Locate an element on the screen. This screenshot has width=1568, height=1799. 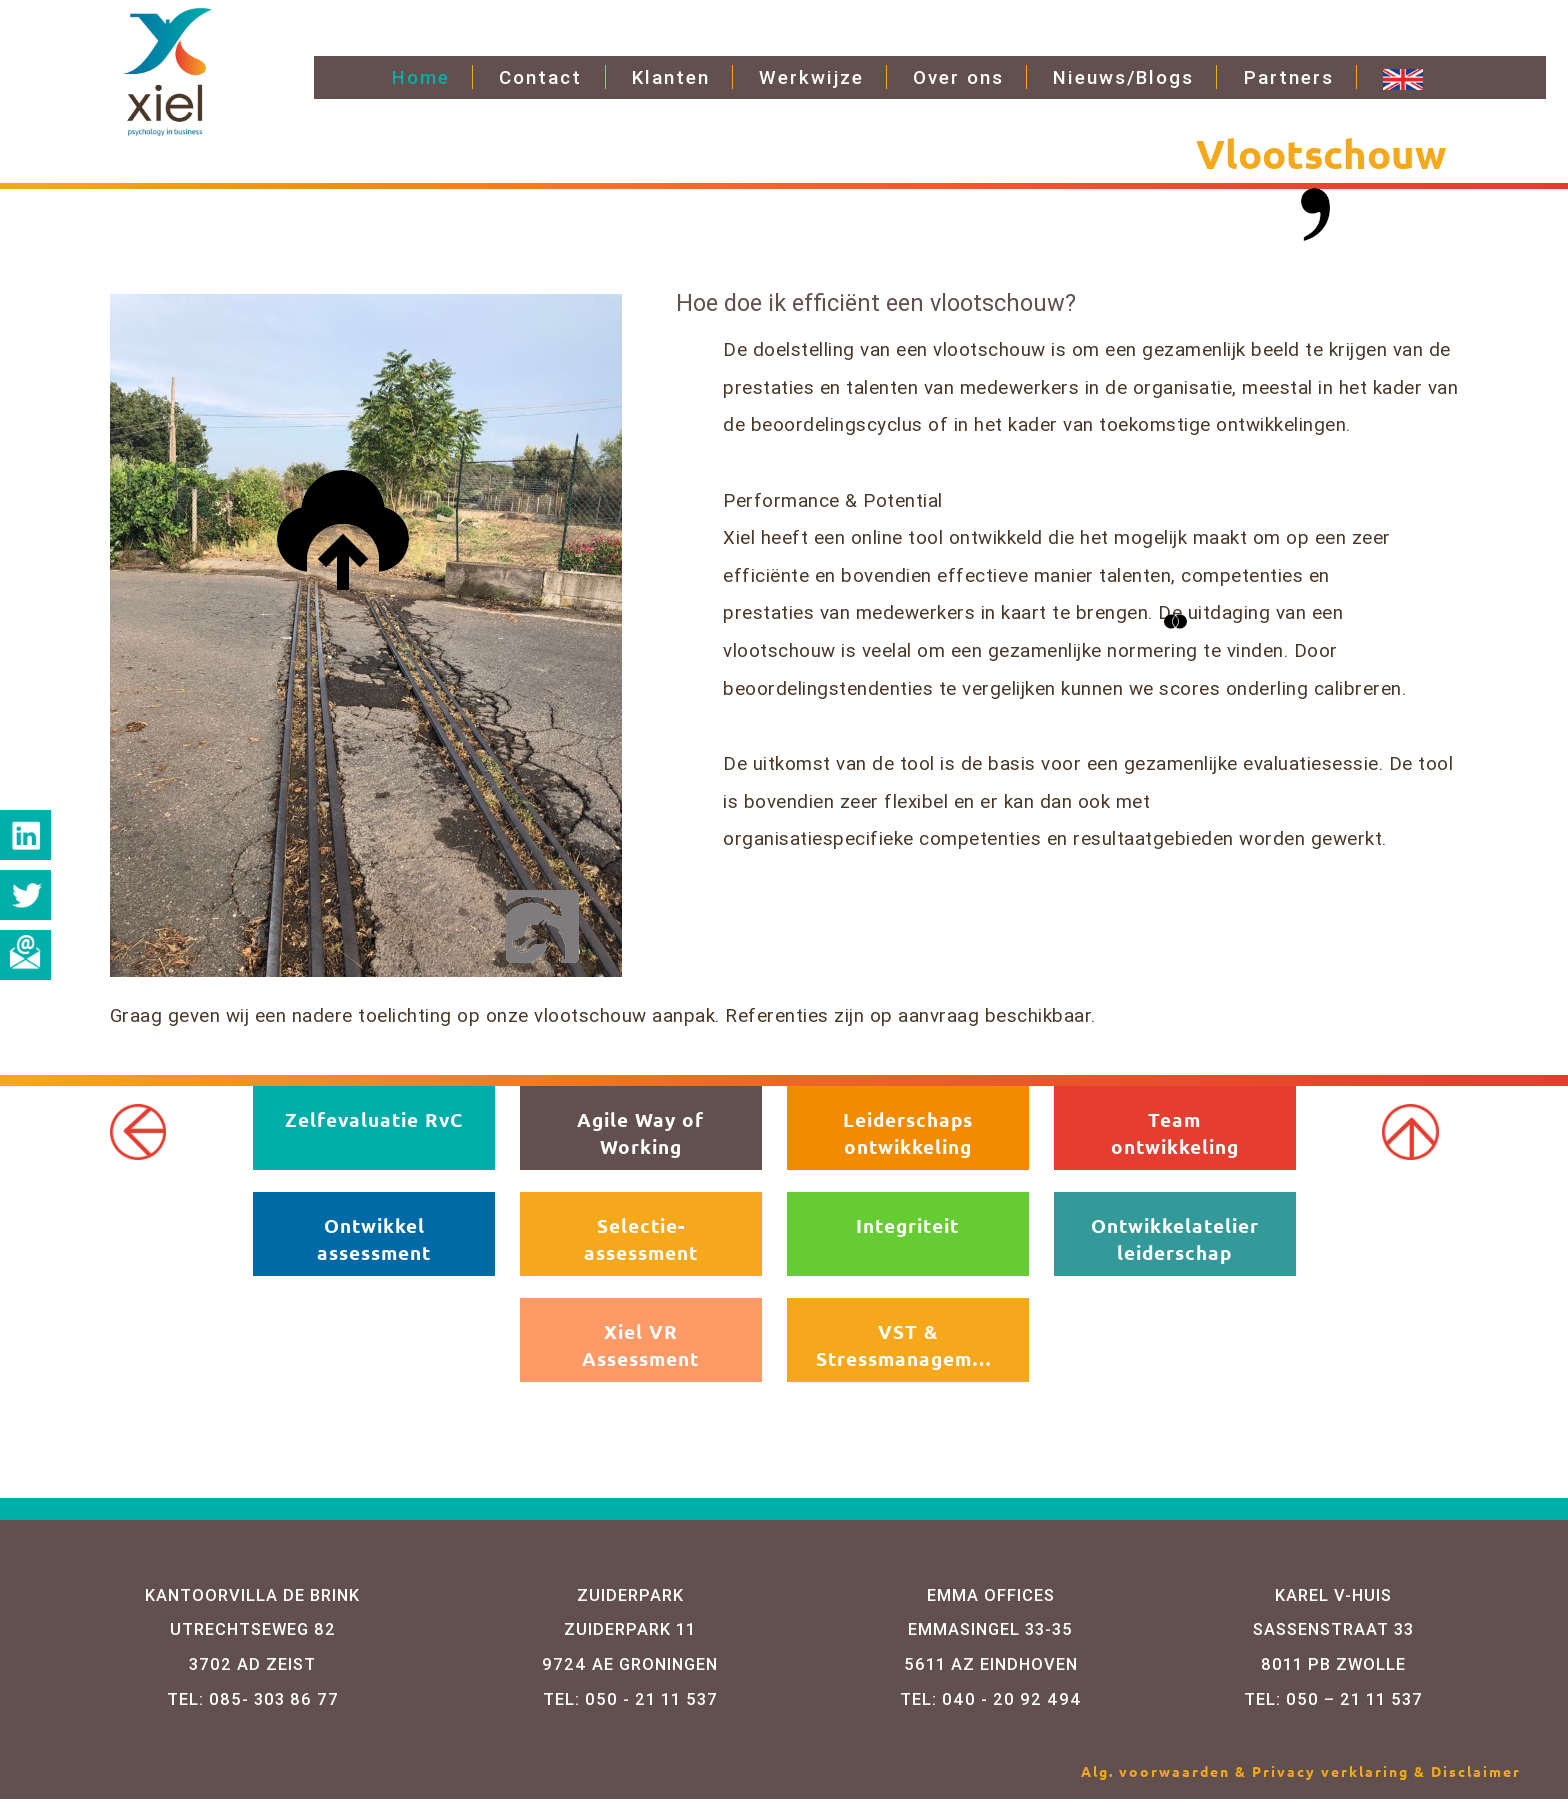
open LightBurn laser cutting software is located at coordinates (542, 926).